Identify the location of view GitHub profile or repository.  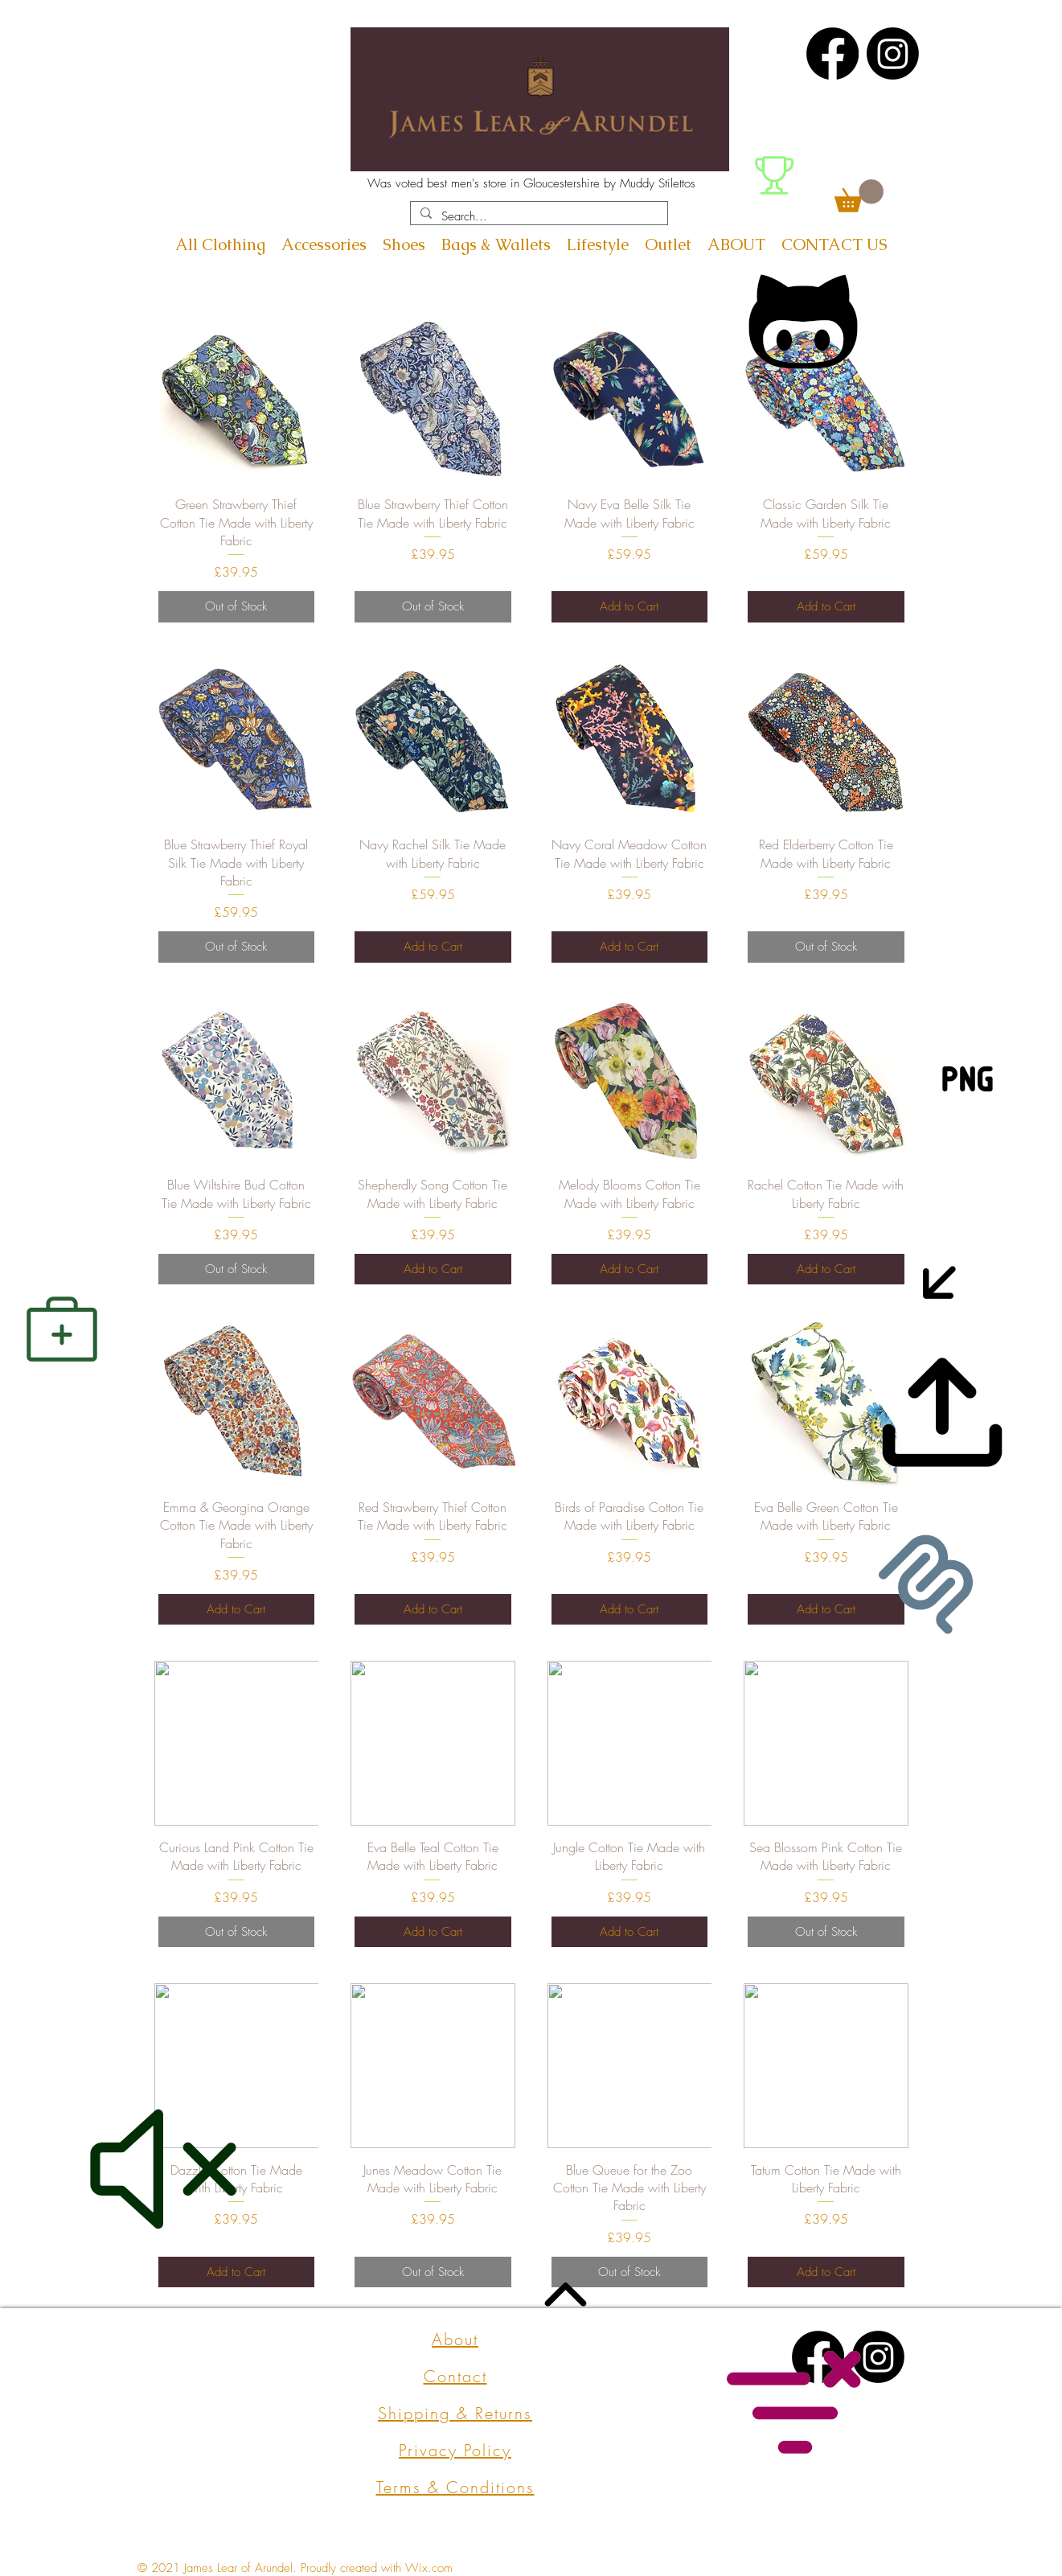
(803, 322).